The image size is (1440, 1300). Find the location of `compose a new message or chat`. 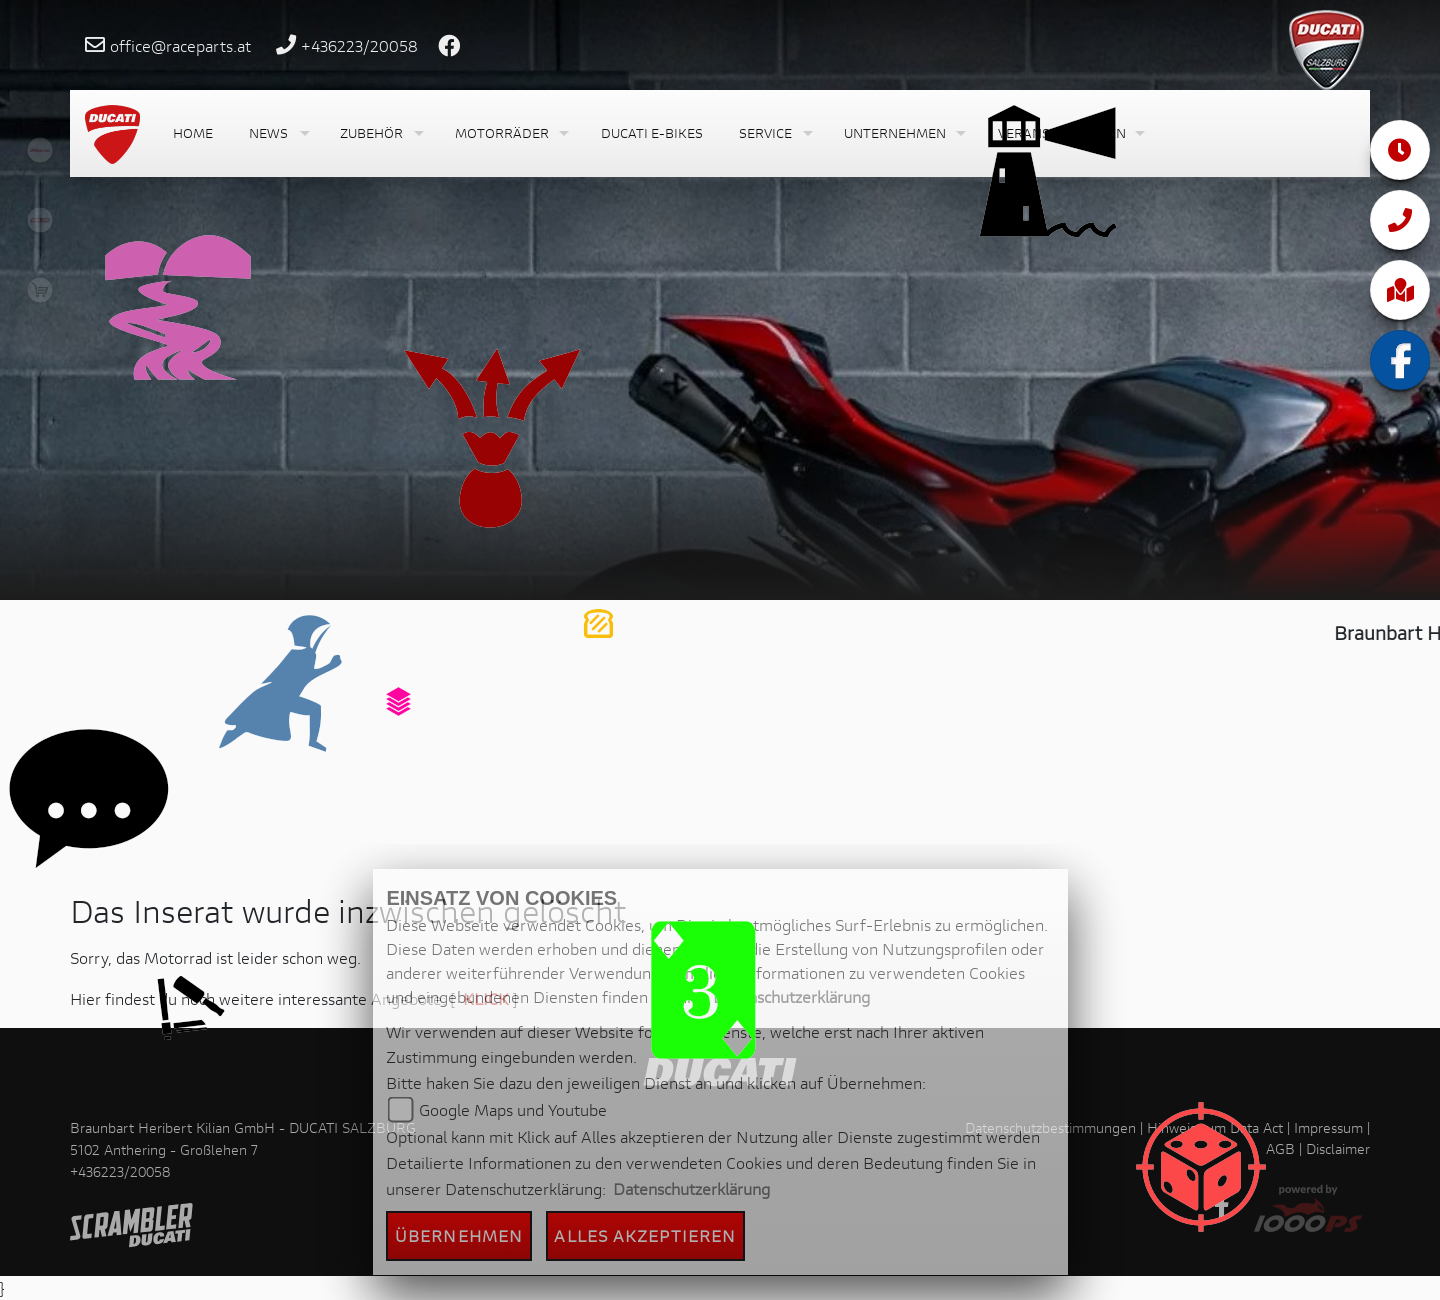

compose a new message or chat is located at coordinates (89, 796).